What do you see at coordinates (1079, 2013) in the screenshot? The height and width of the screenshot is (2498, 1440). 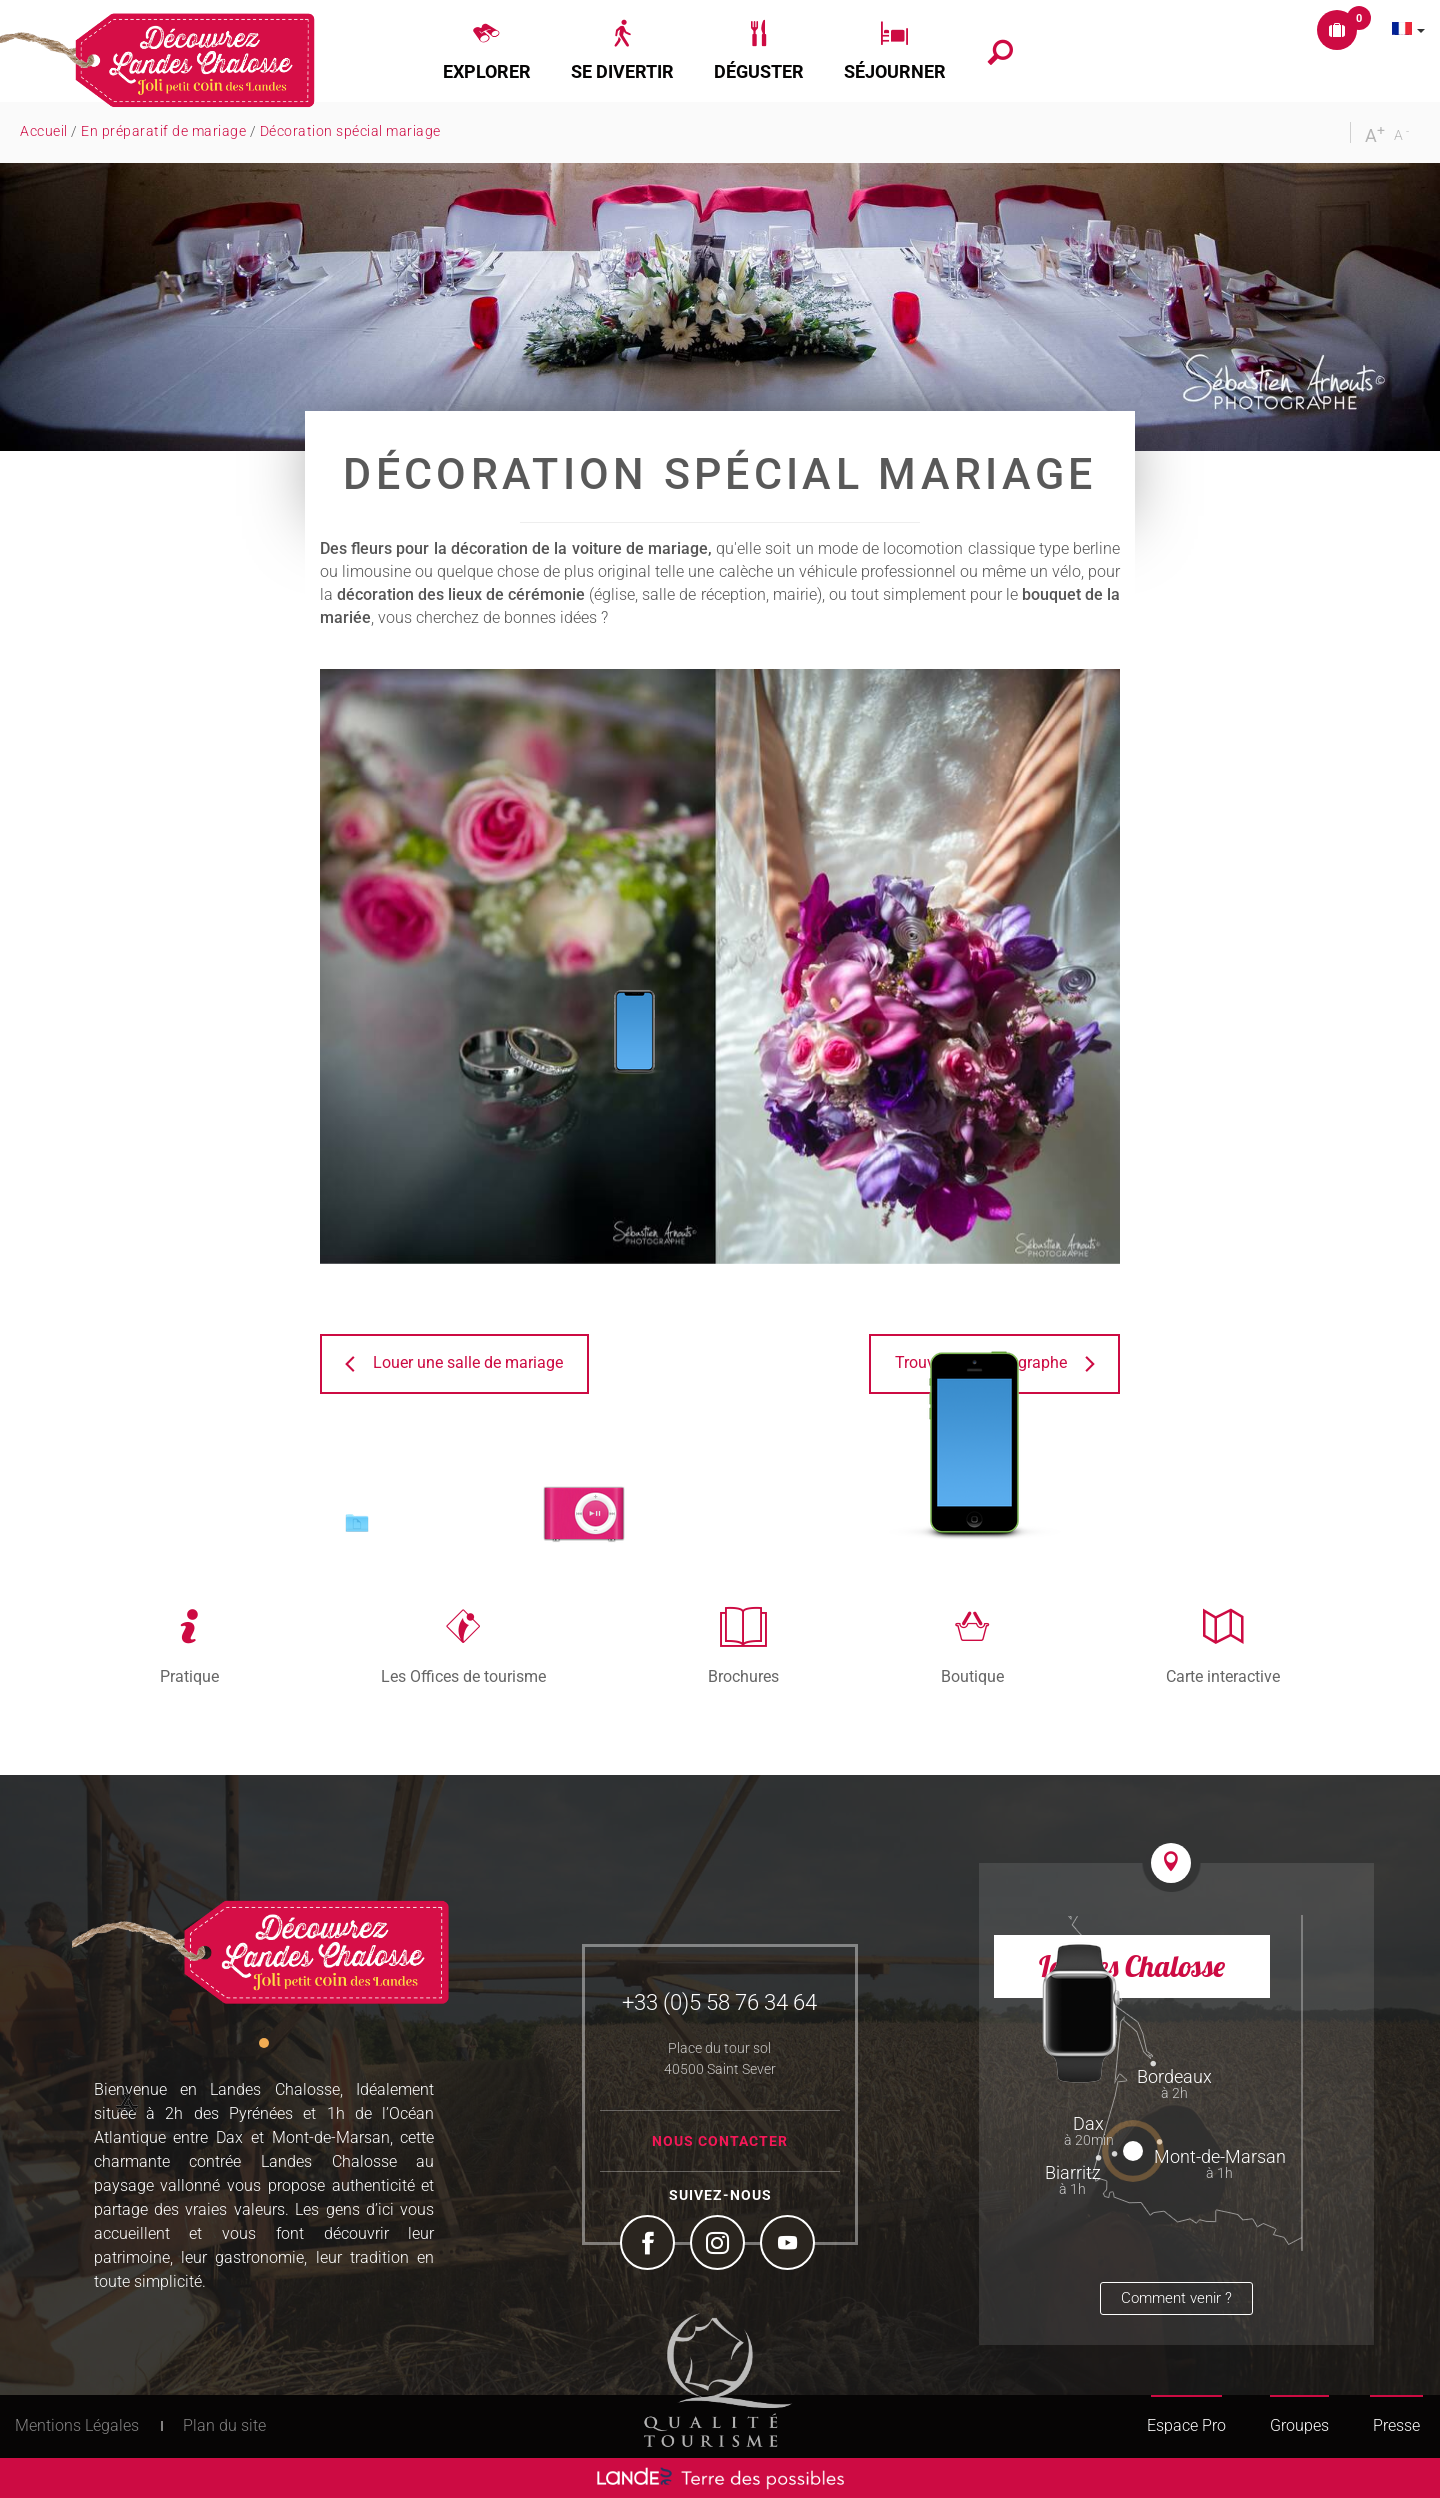 I see `apple watch device in connected devices list` at bounding box center [1079, 2013].